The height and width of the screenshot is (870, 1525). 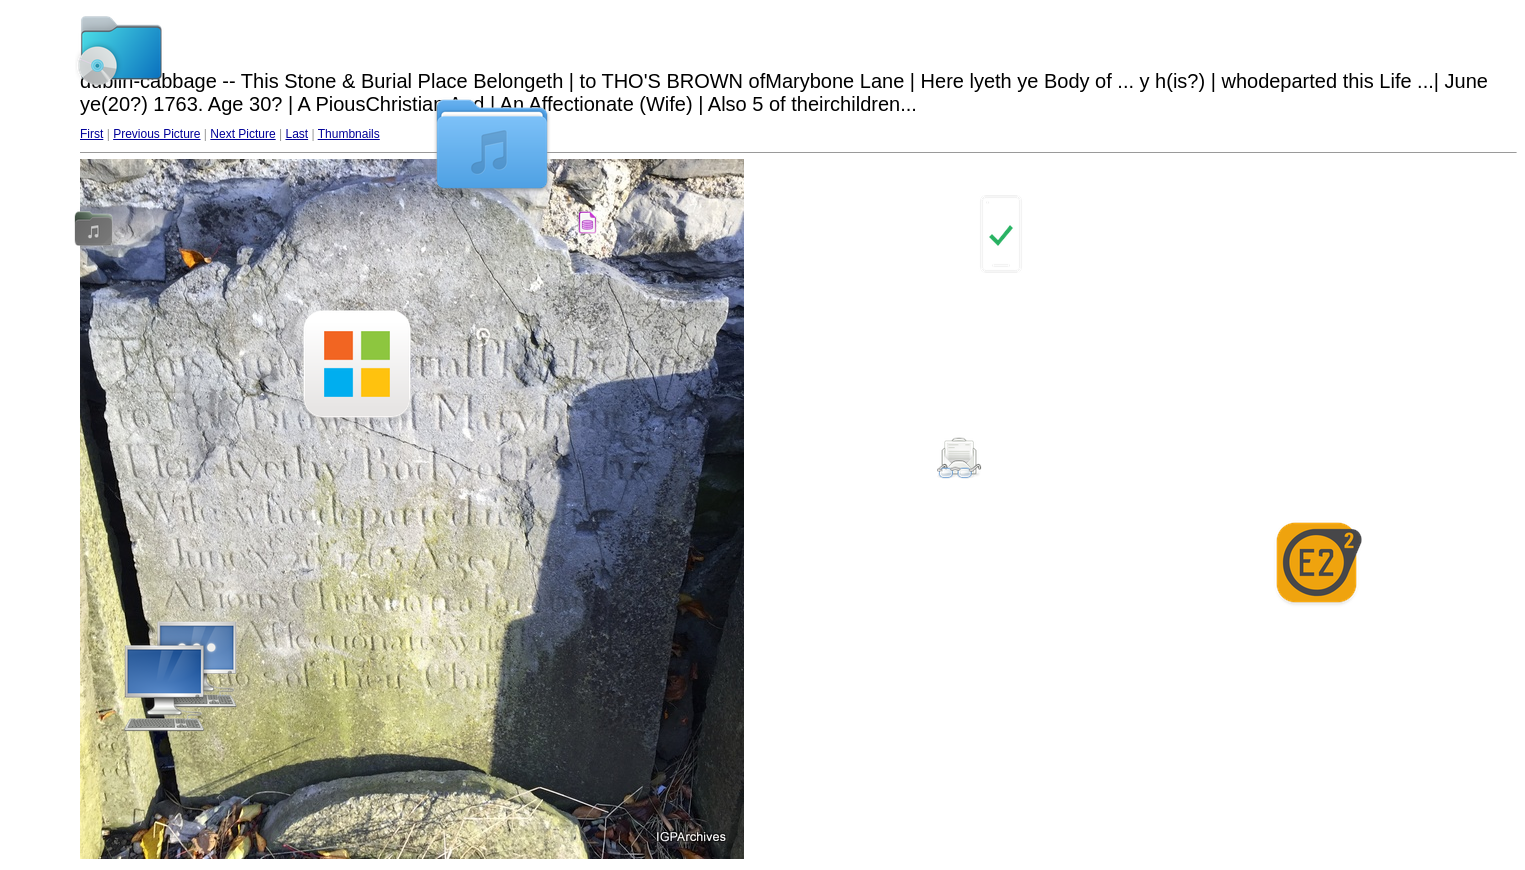 I want to click on launch Half-Life 2: Episode 2, so click(x=1316, y=562).